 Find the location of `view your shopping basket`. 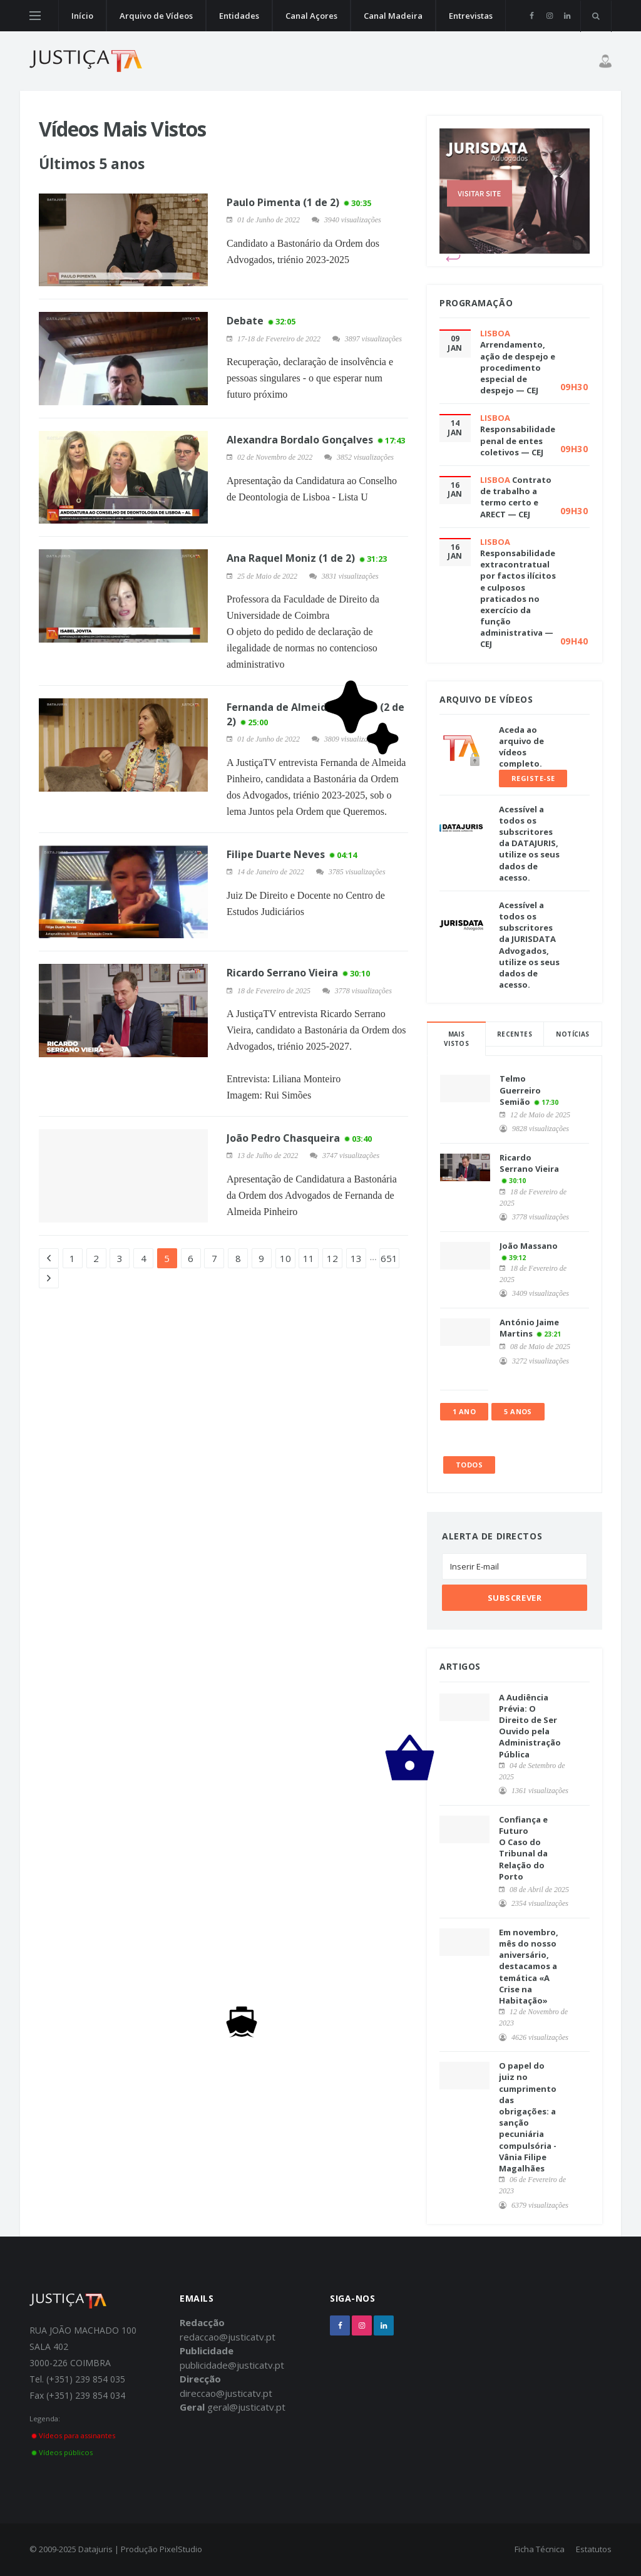

view your shopping basket is located at coordinates (409, 1758).